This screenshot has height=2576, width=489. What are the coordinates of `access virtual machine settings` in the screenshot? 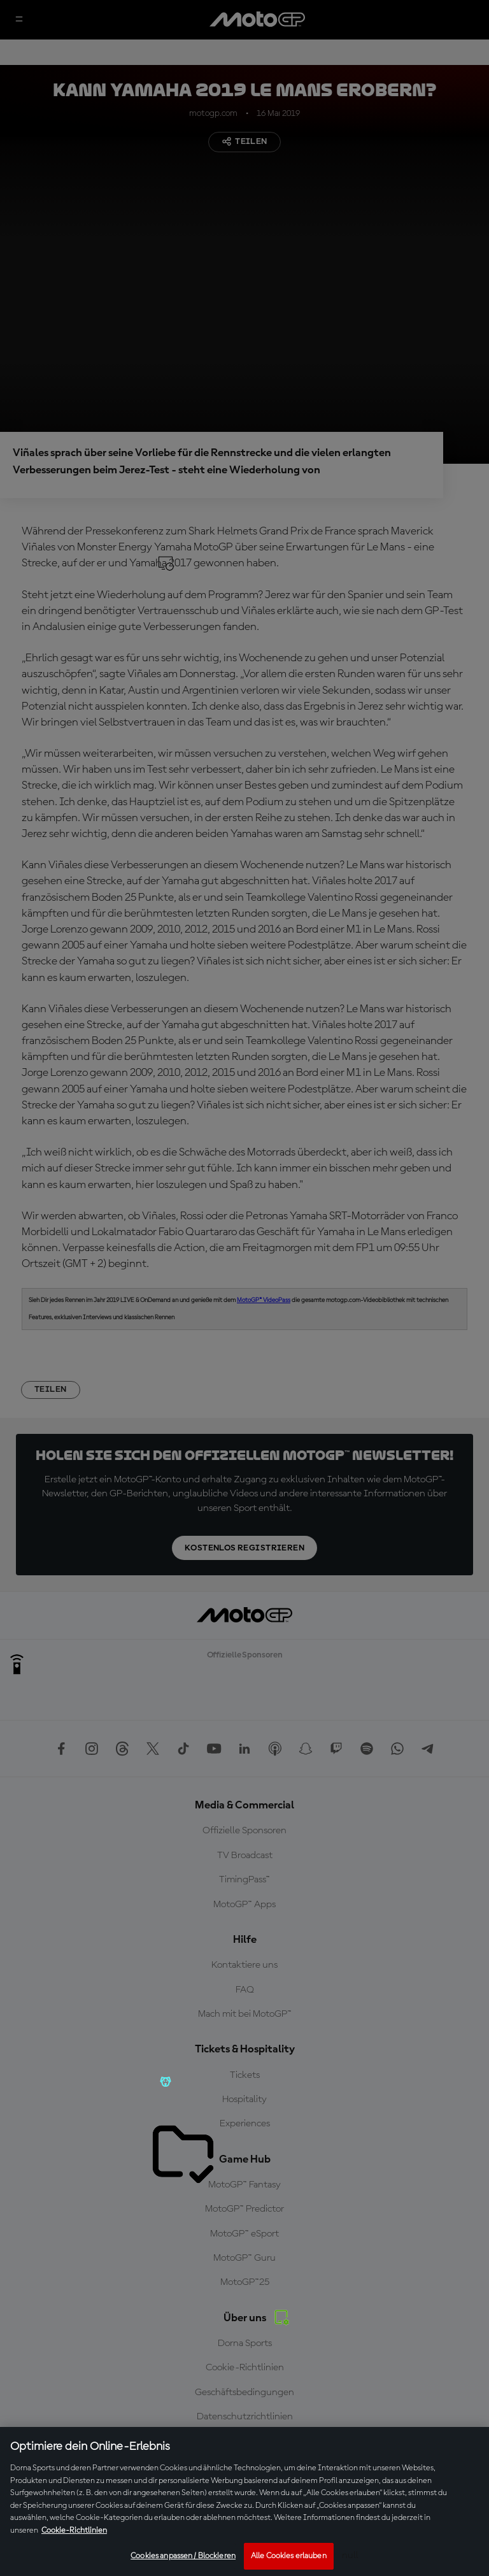 It's located at (166, 562).